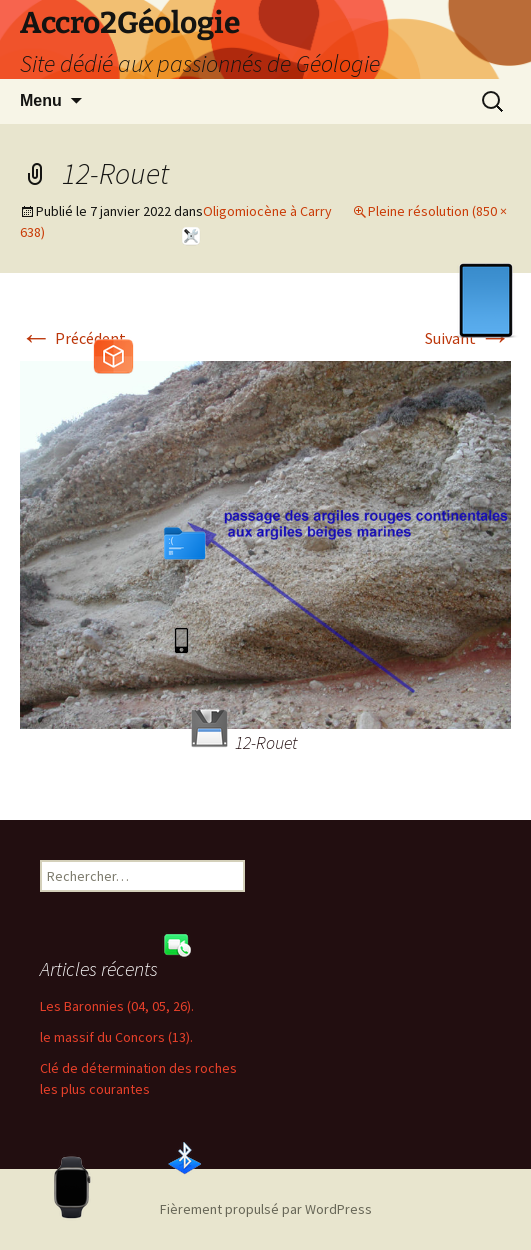 This screenshot has width=531, height=1250. Describe the element at coordinates (191, 236) in the screenshot. I see `manage expansion card and slot settings` at that location.